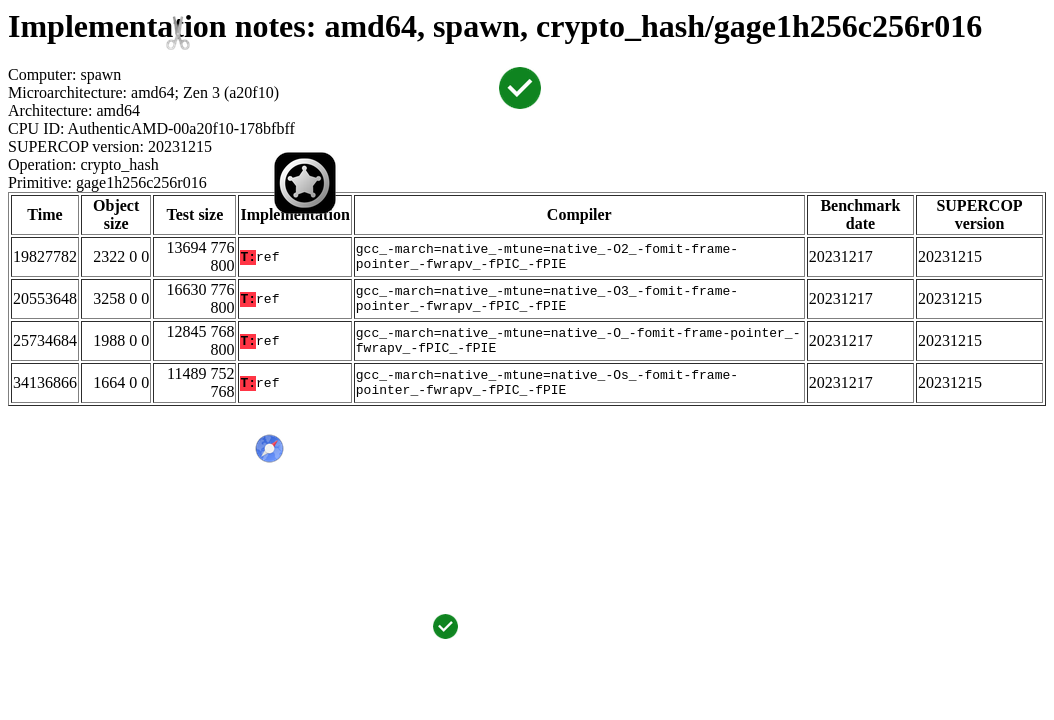 This screenshot has width=1054, height=720. I want to click on indicates a selected or checked item, so click(445, 626).